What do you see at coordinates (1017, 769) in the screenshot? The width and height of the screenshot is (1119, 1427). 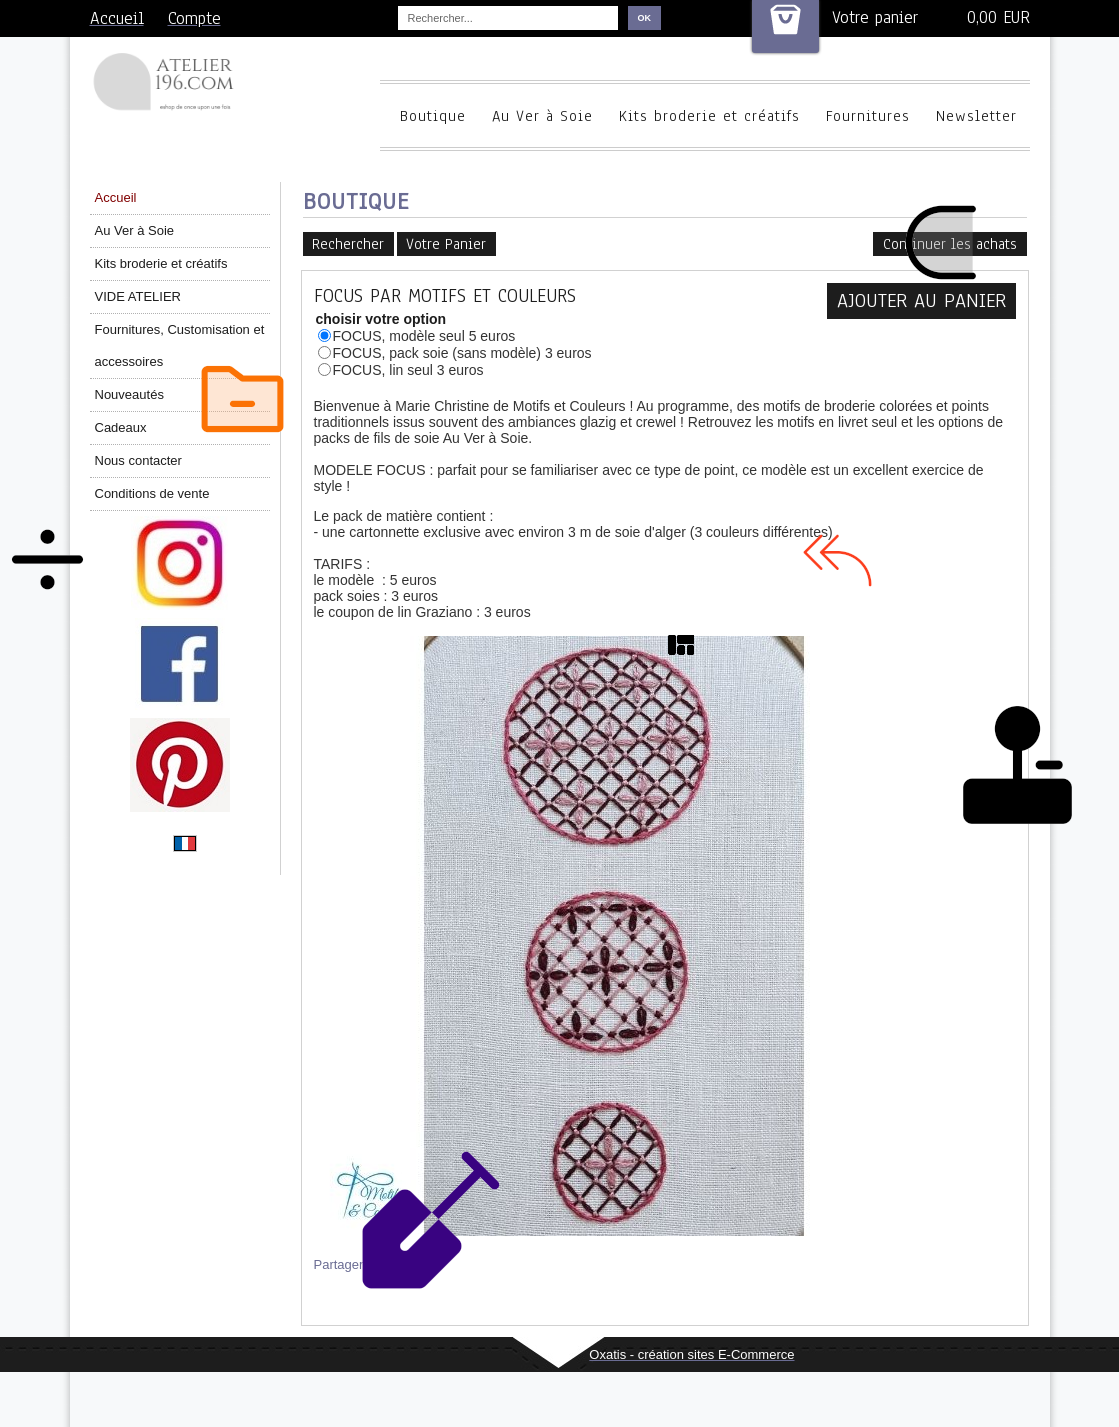 I see `access game controls or gaming settings` at bounding box center [1017, 769].